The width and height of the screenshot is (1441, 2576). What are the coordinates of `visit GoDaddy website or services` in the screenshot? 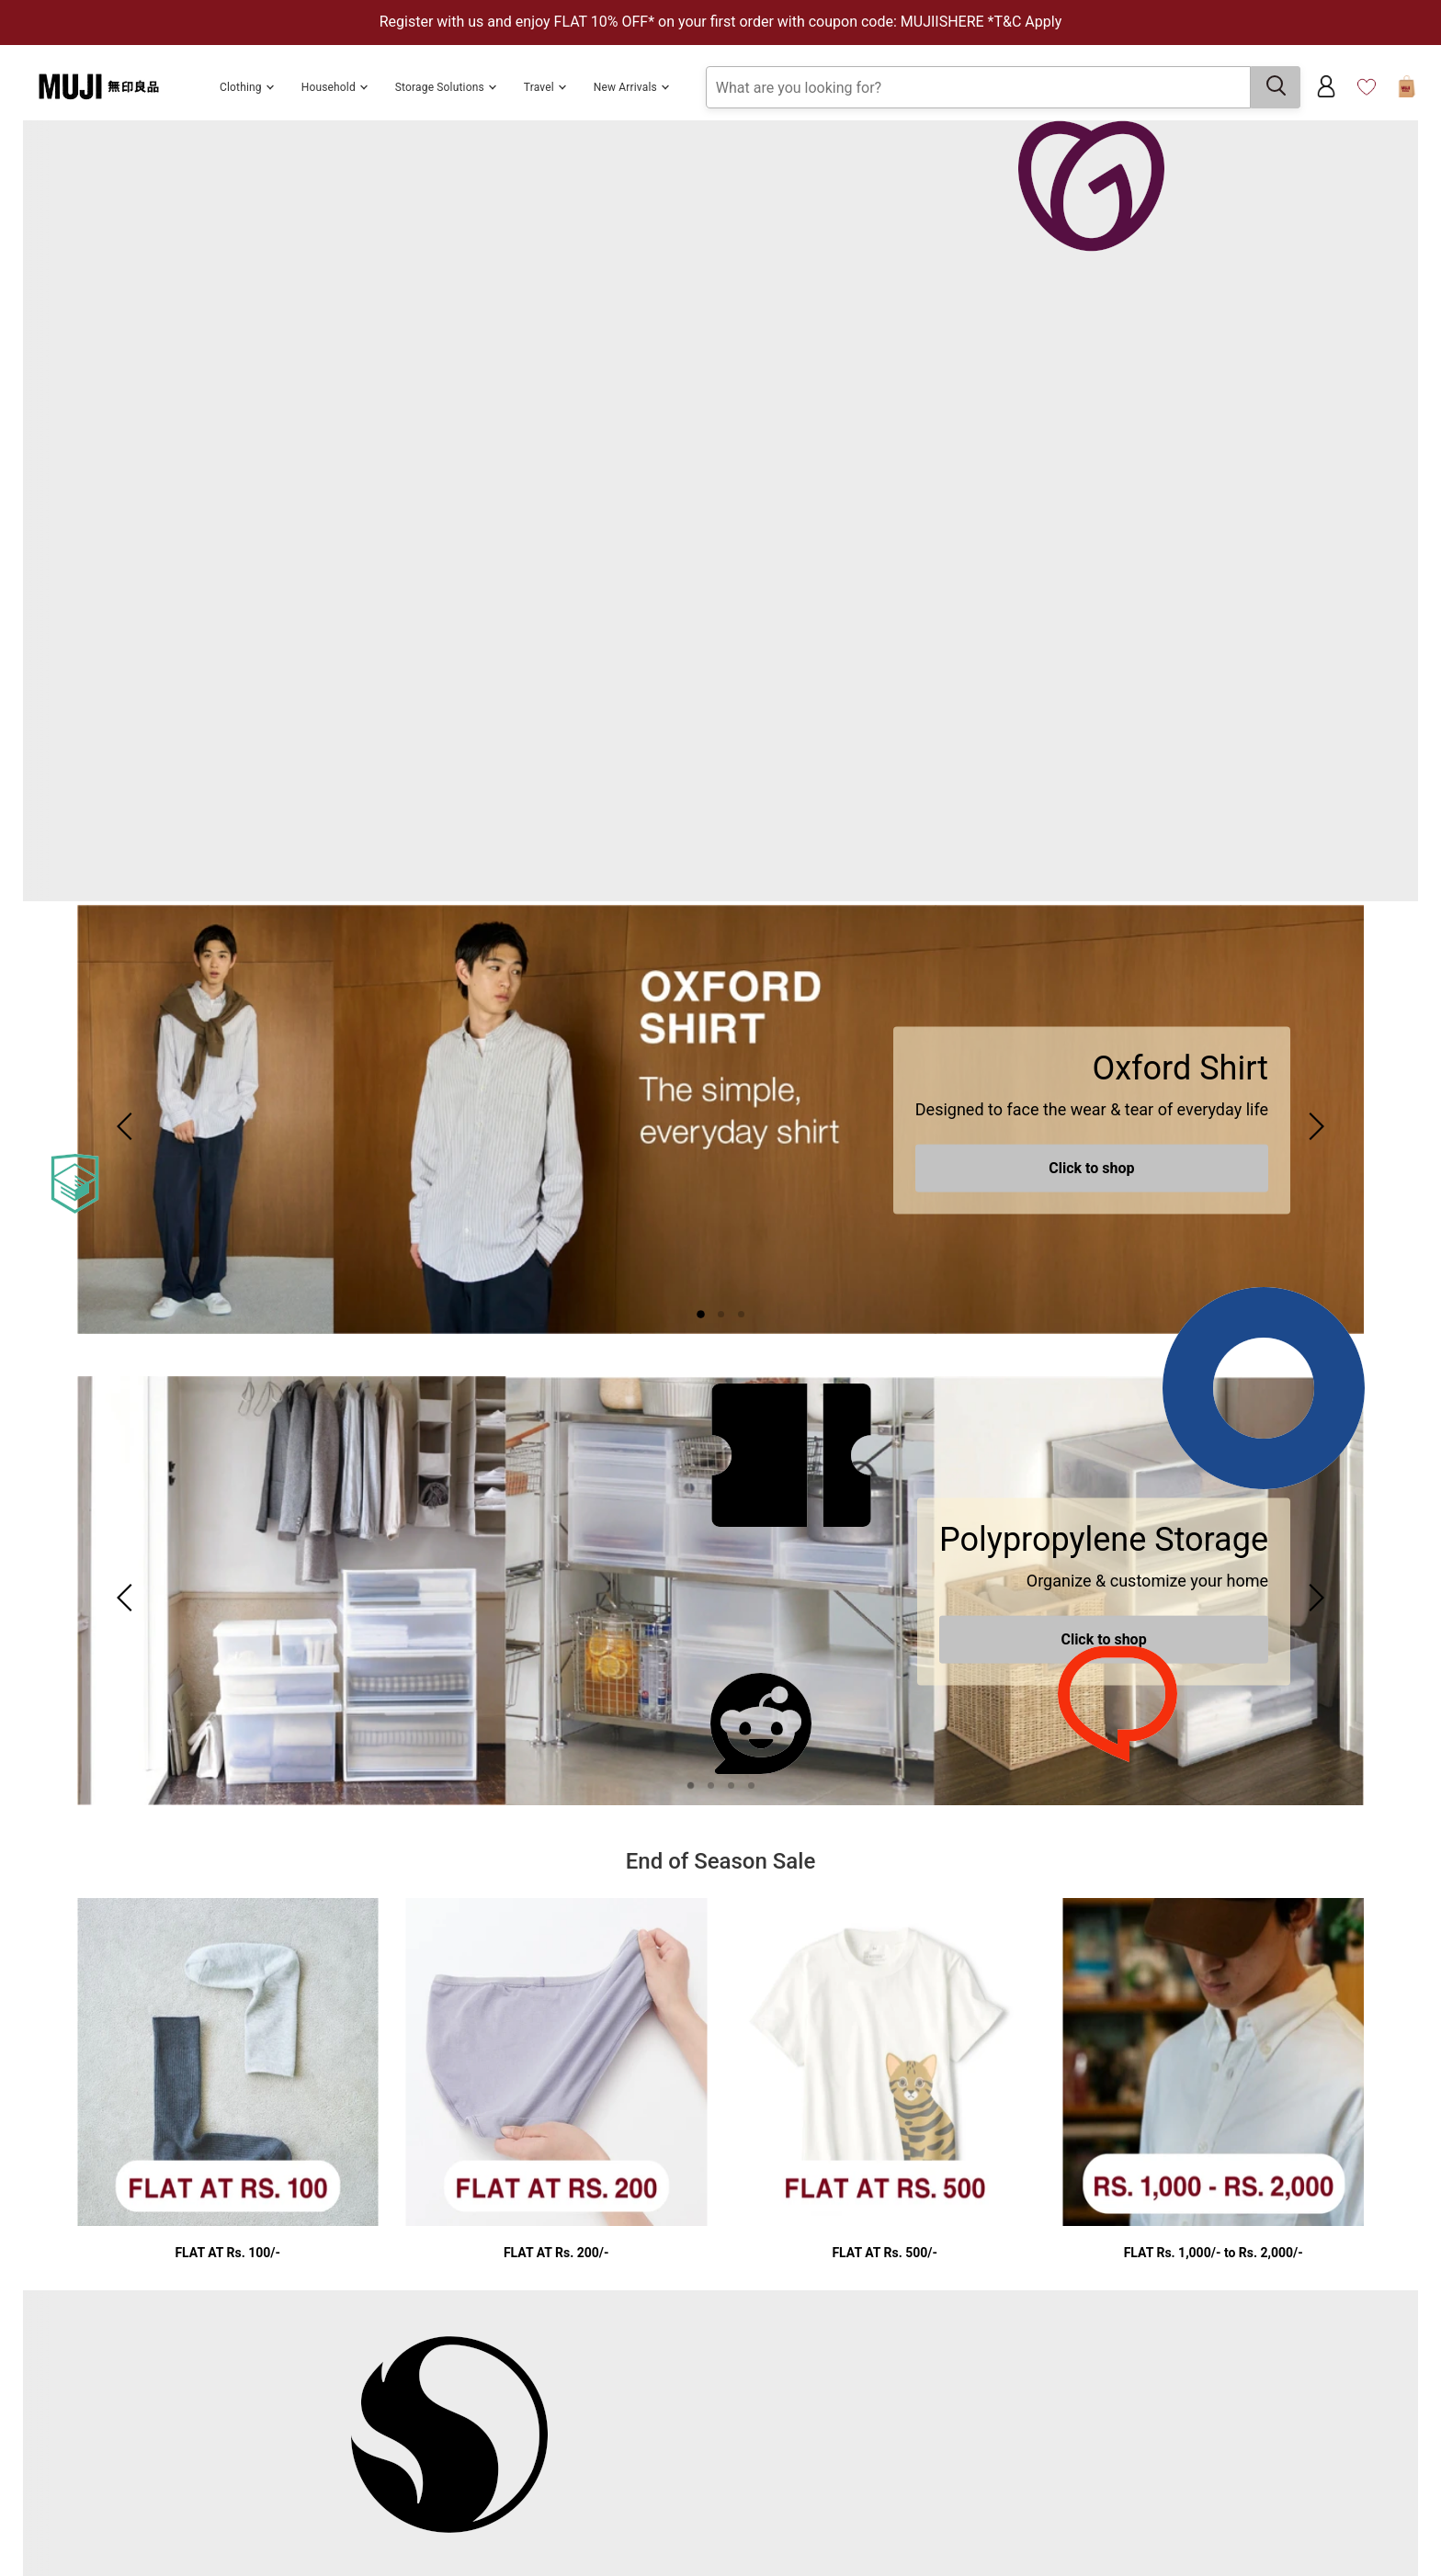 It's located at (1091, 186).